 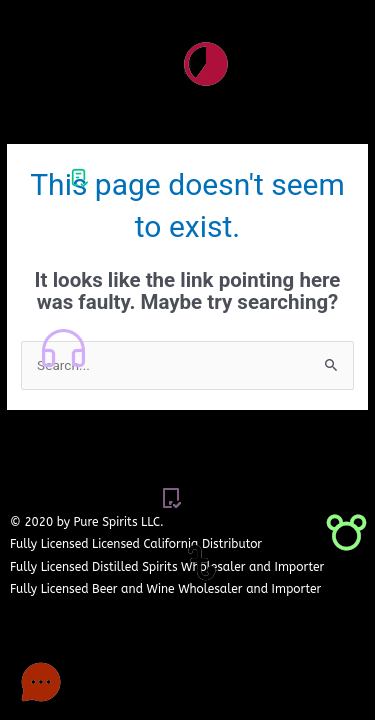 I want to click on access disney-related content or apps, so click(x=346, y=532).